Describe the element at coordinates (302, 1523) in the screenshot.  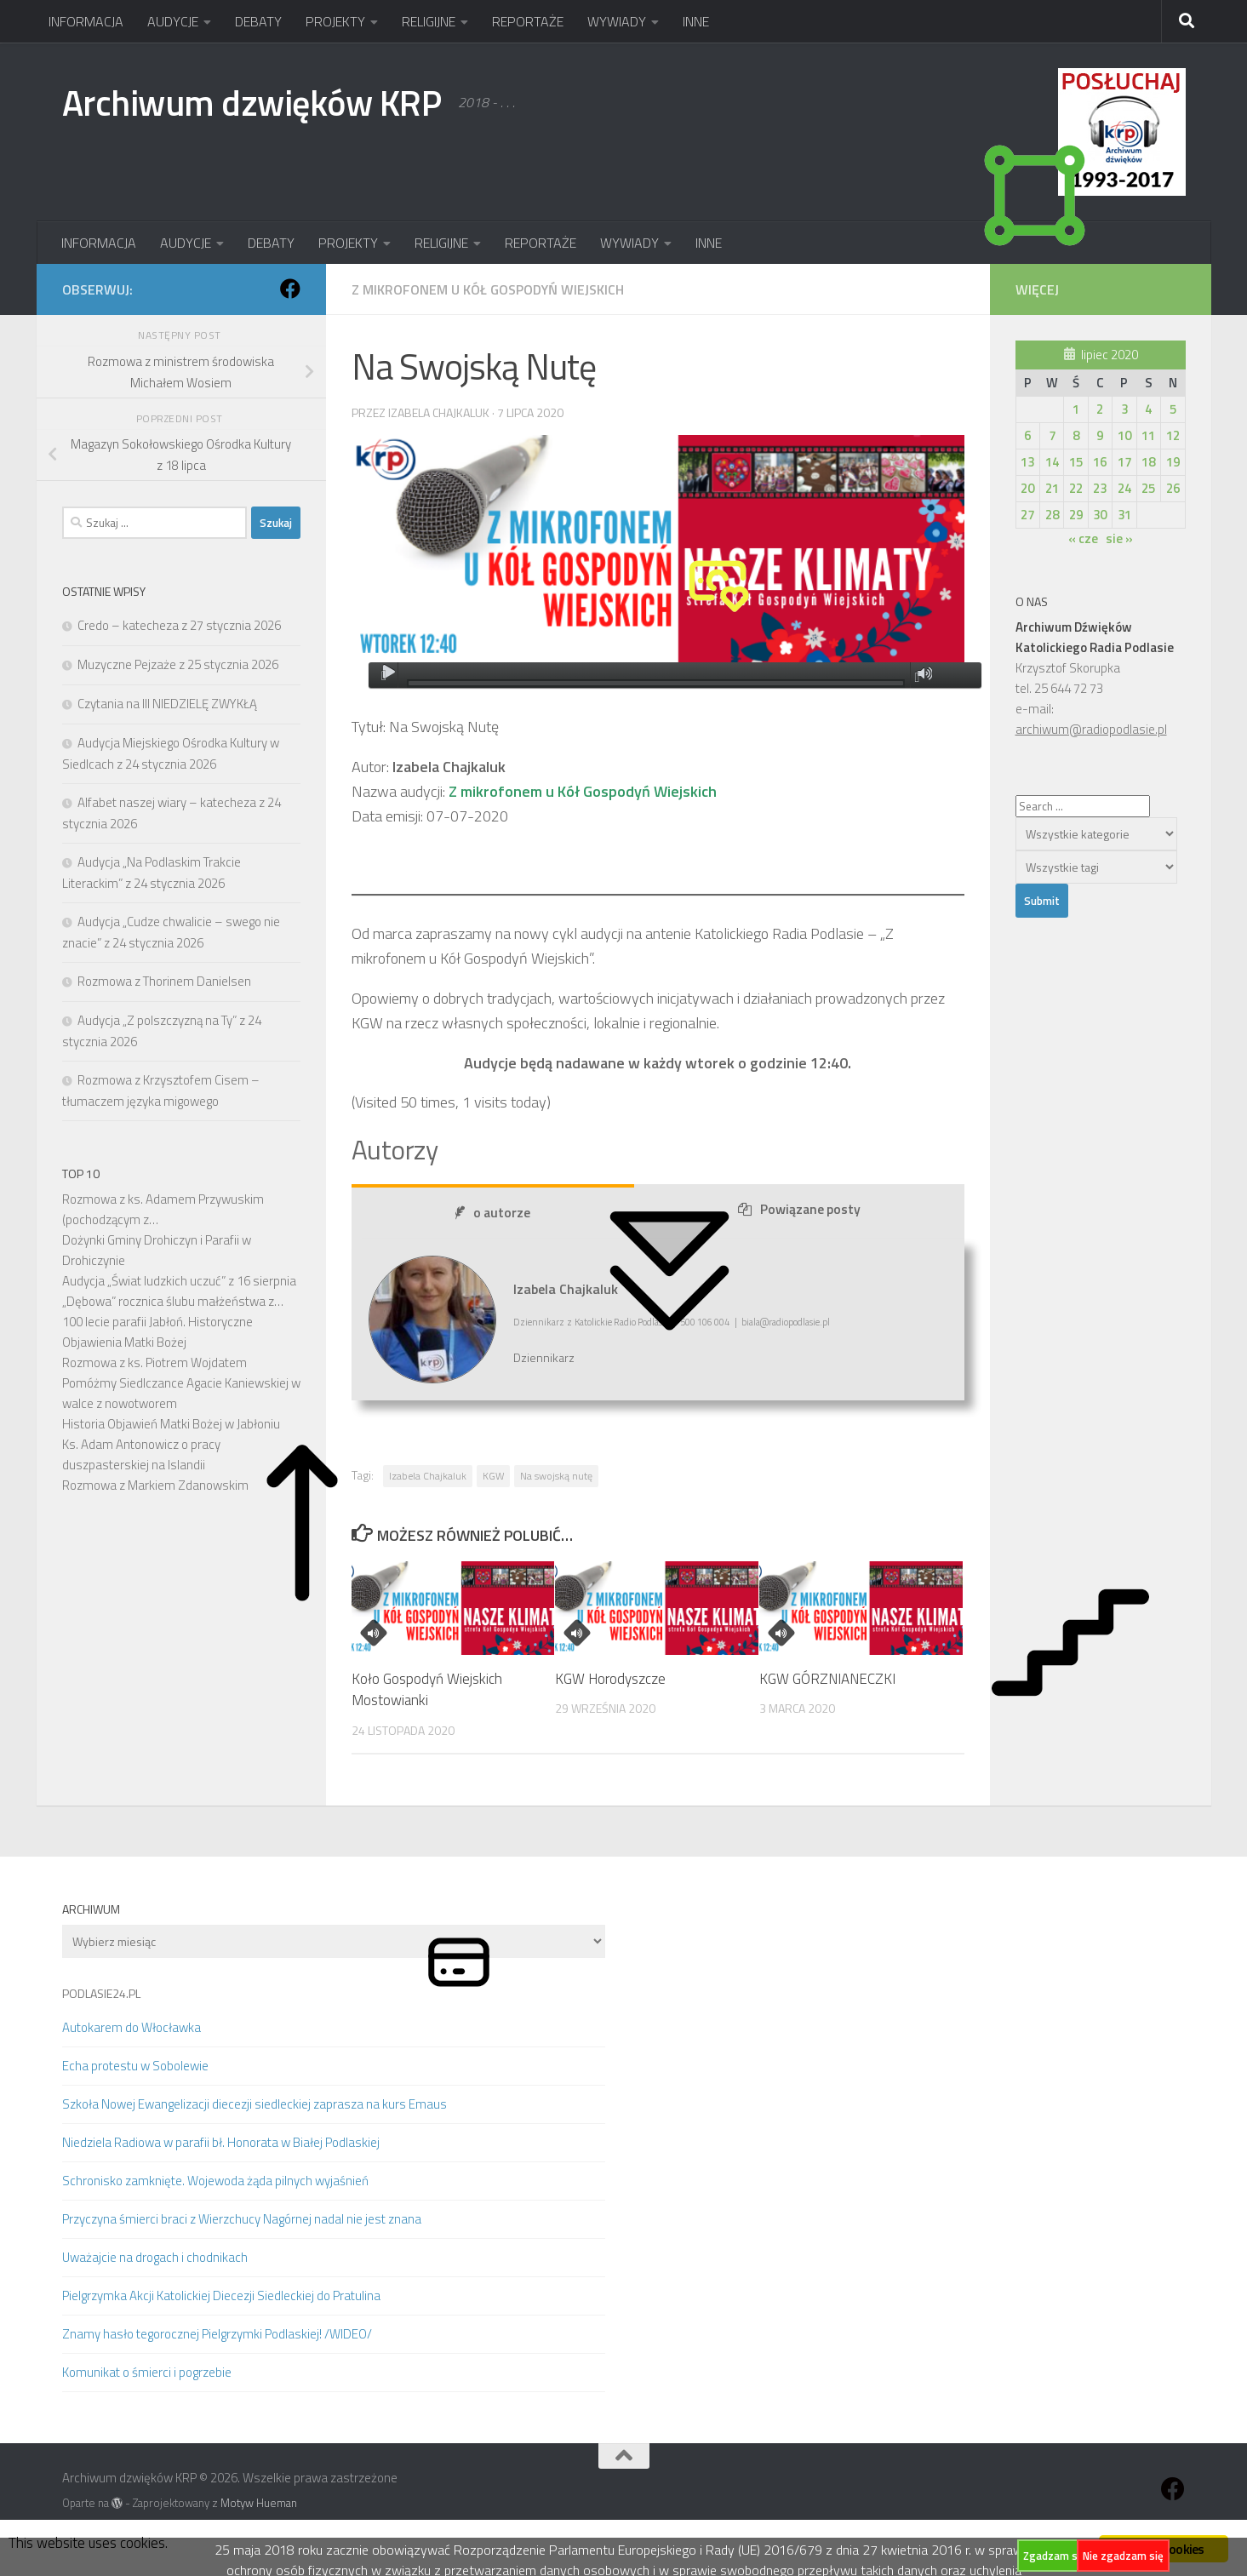
I see `move item up in a list` at that location.